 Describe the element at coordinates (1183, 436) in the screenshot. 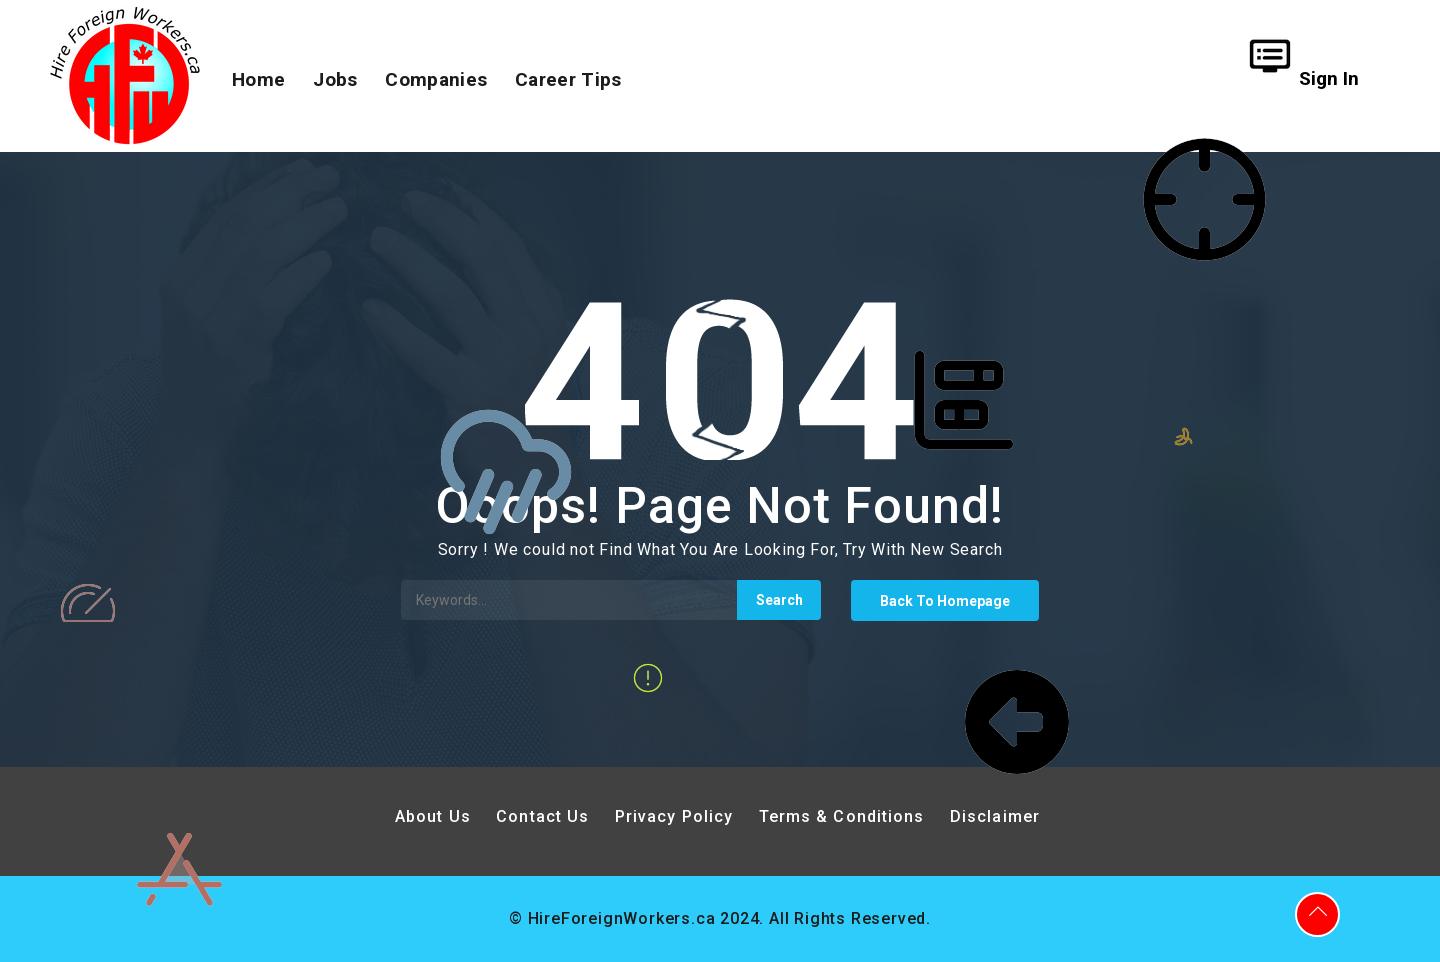

I see `food or fruit category indicator` at that location.